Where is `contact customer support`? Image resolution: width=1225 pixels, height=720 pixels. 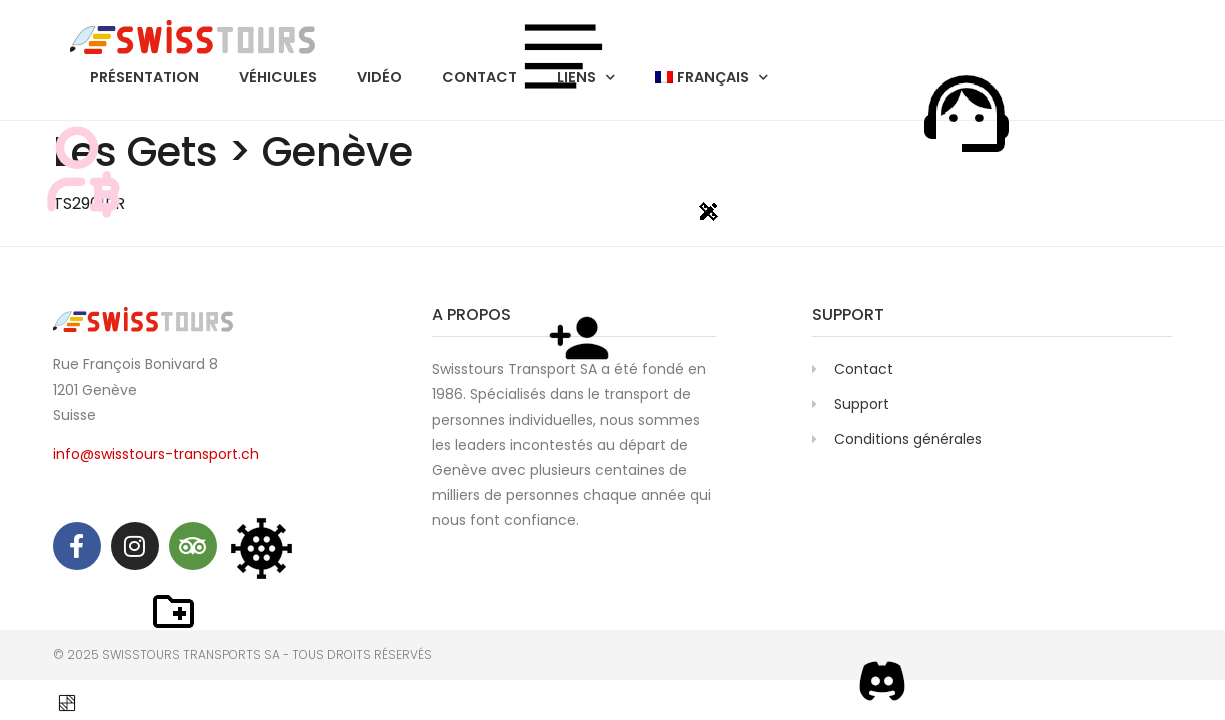
contact customer support is located at coordinates (966, 113).